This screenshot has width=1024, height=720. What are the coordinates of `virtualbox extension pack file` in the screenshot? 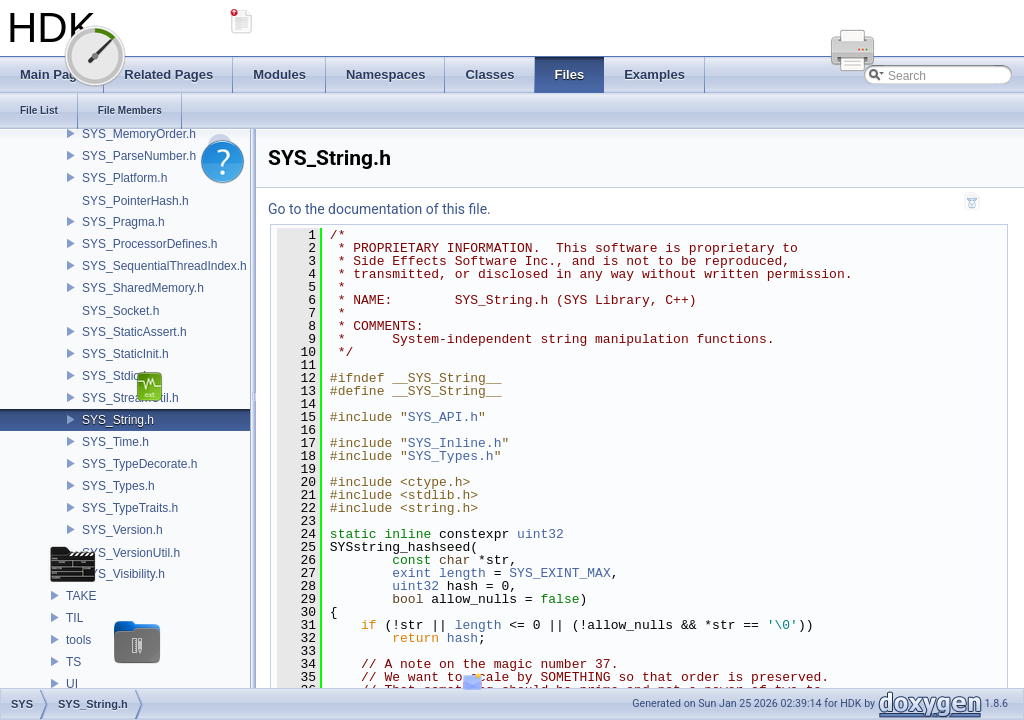 It's located at (149, 386).